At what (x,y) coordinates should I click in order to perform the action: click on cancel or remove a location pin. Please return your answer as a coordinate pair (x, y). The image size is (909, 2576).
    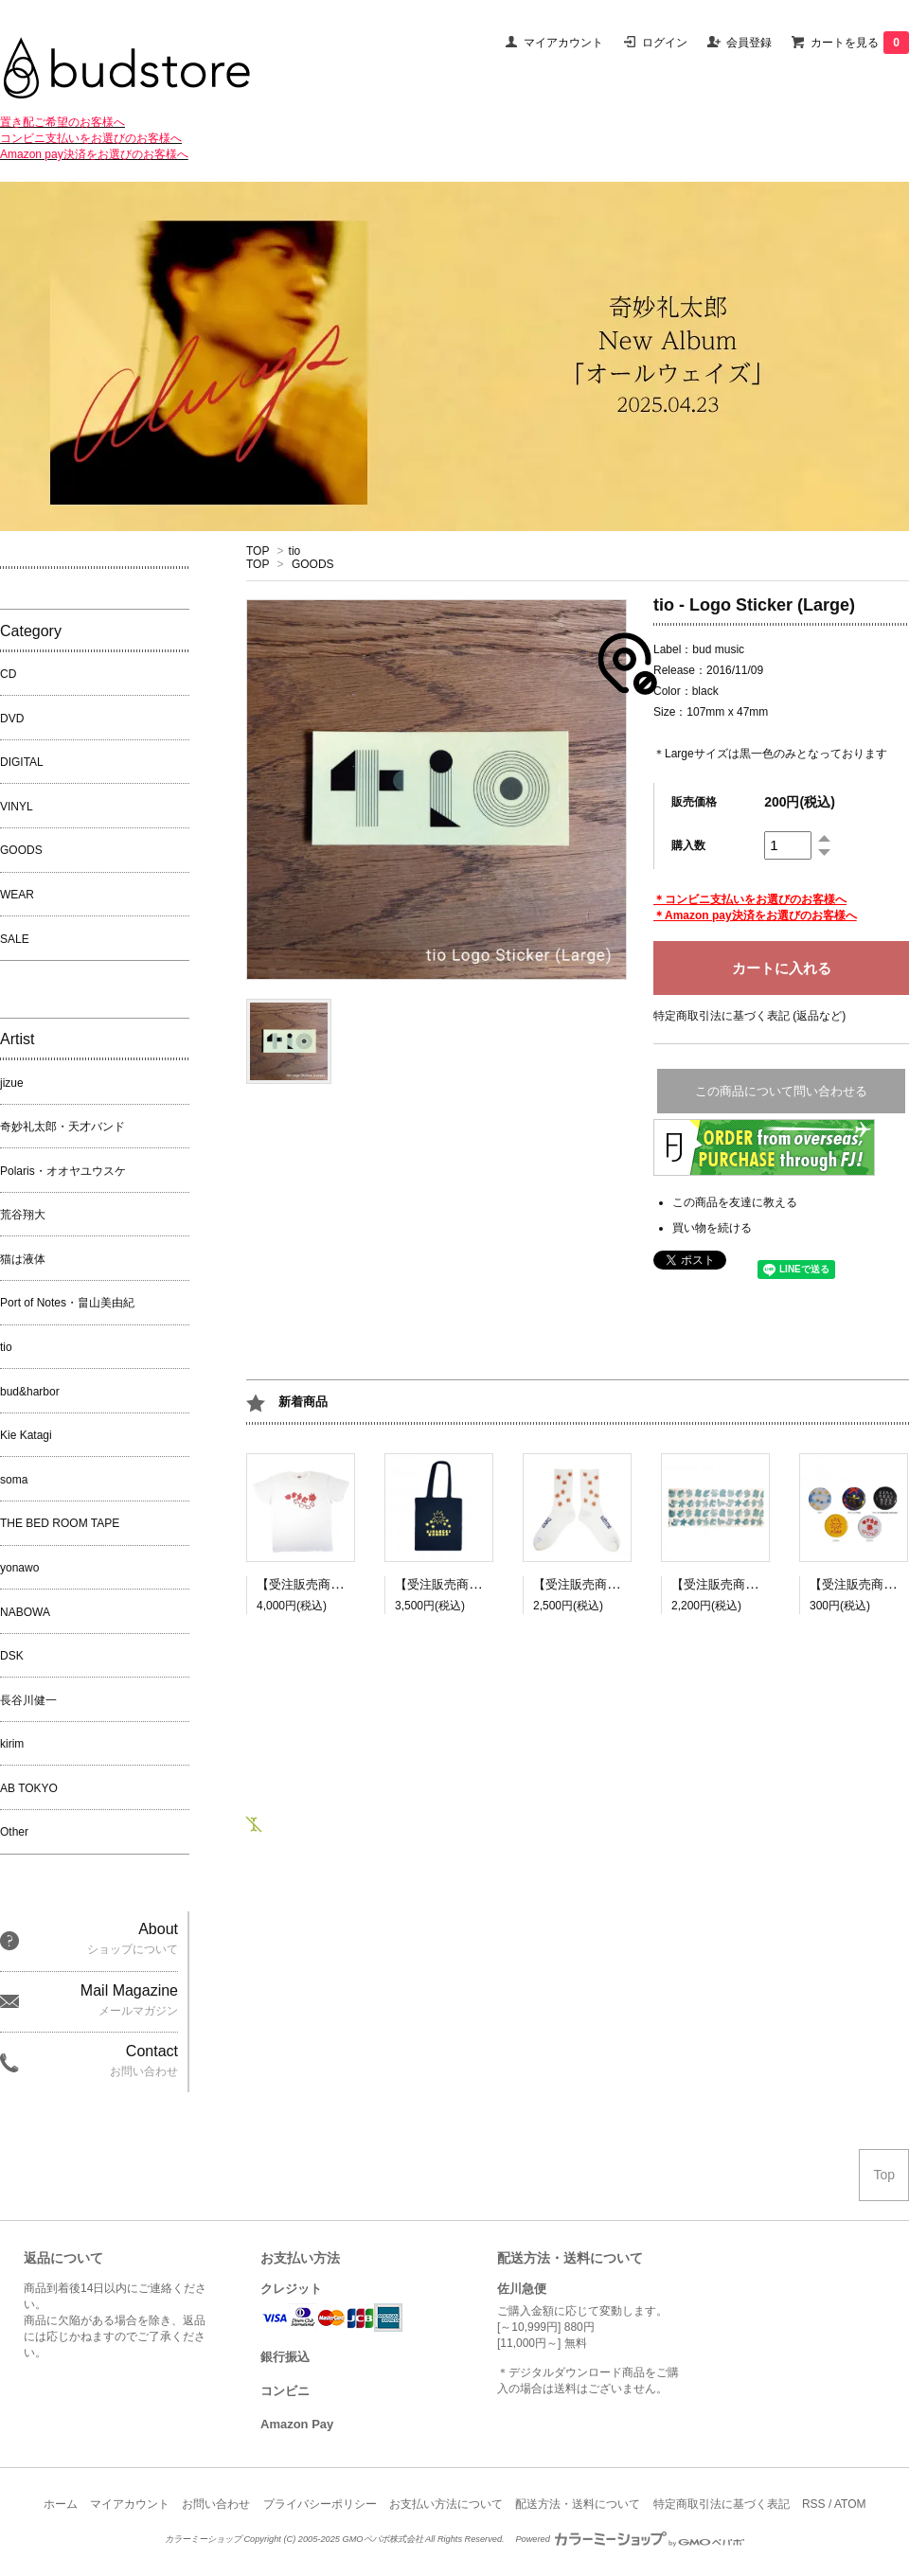
    Looking at the image, I should click on (624, 662).